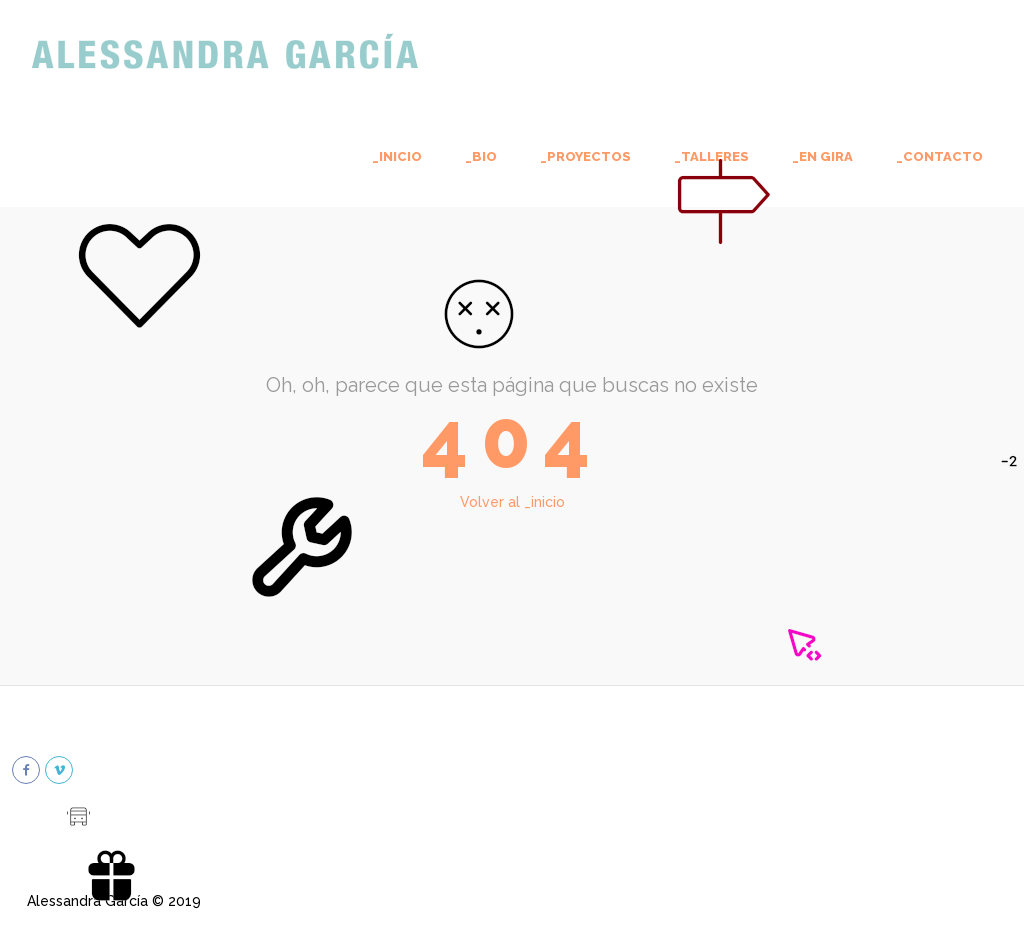 The width and height of the screenshot is (1024, 951). I want to click on view bus routes or schedules, so click(78, 816).